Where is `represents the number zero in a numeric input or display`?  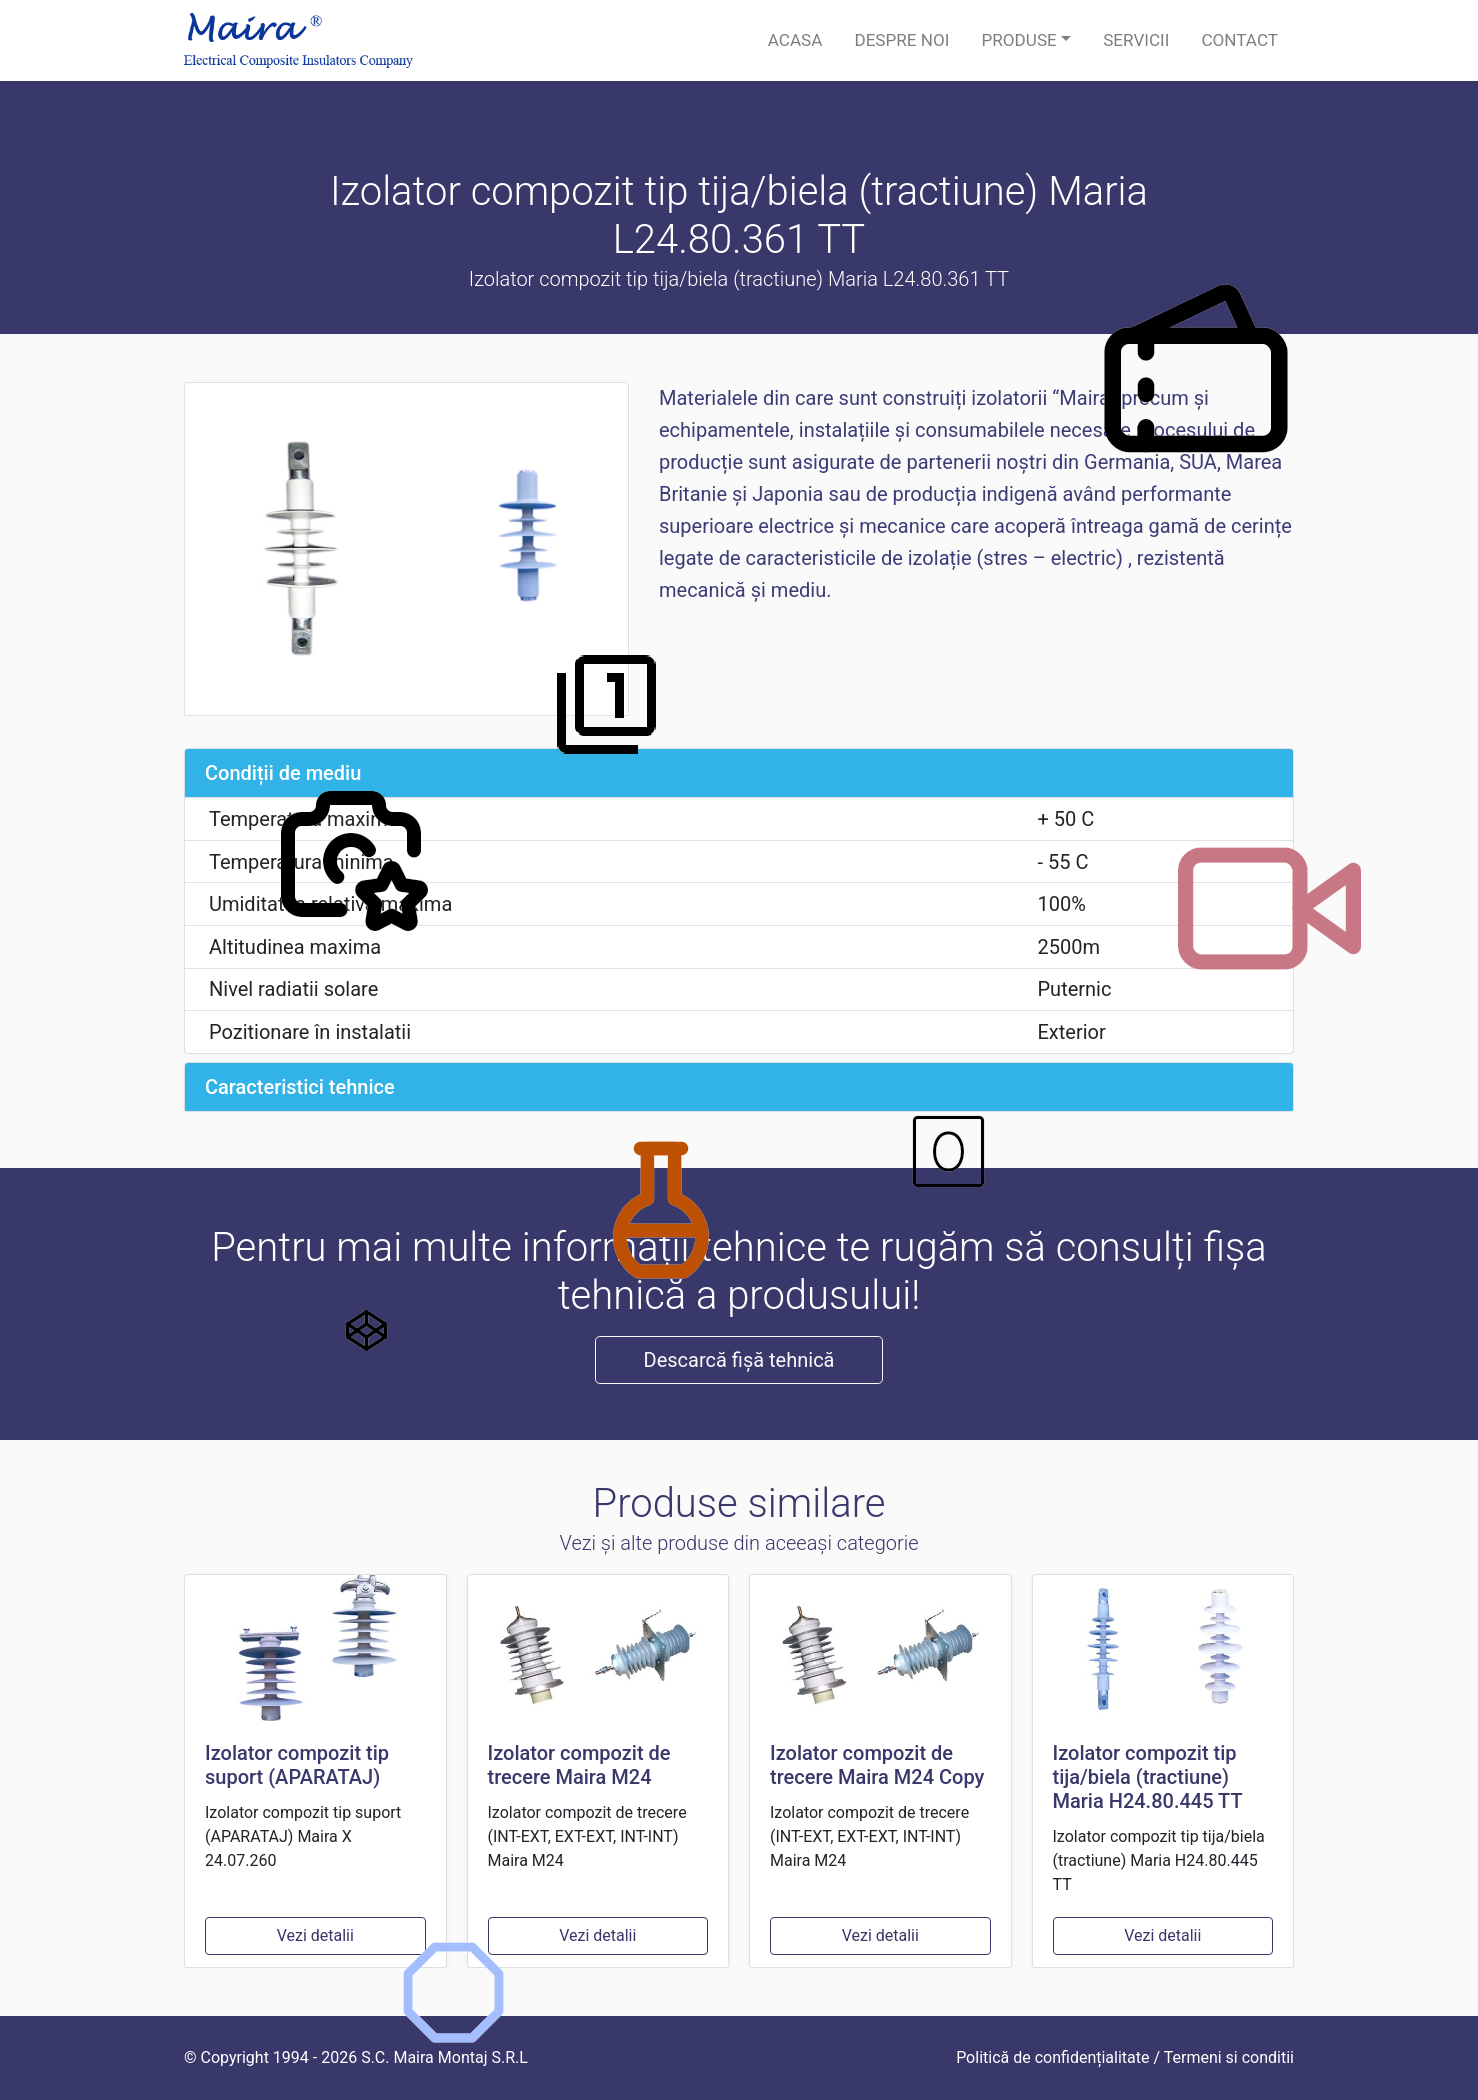 represents the number zero in a numeric input or display is located at coordinates (948, 1151).